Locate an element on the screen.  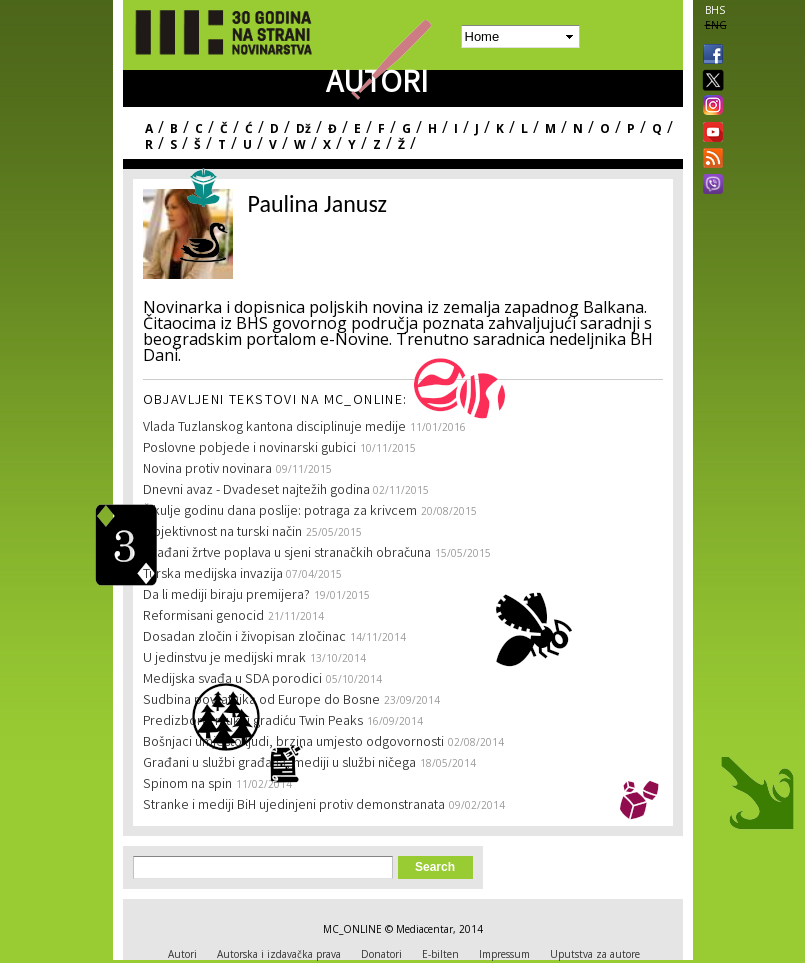
activate dragon breath ability is located at coordinates (757, 793).